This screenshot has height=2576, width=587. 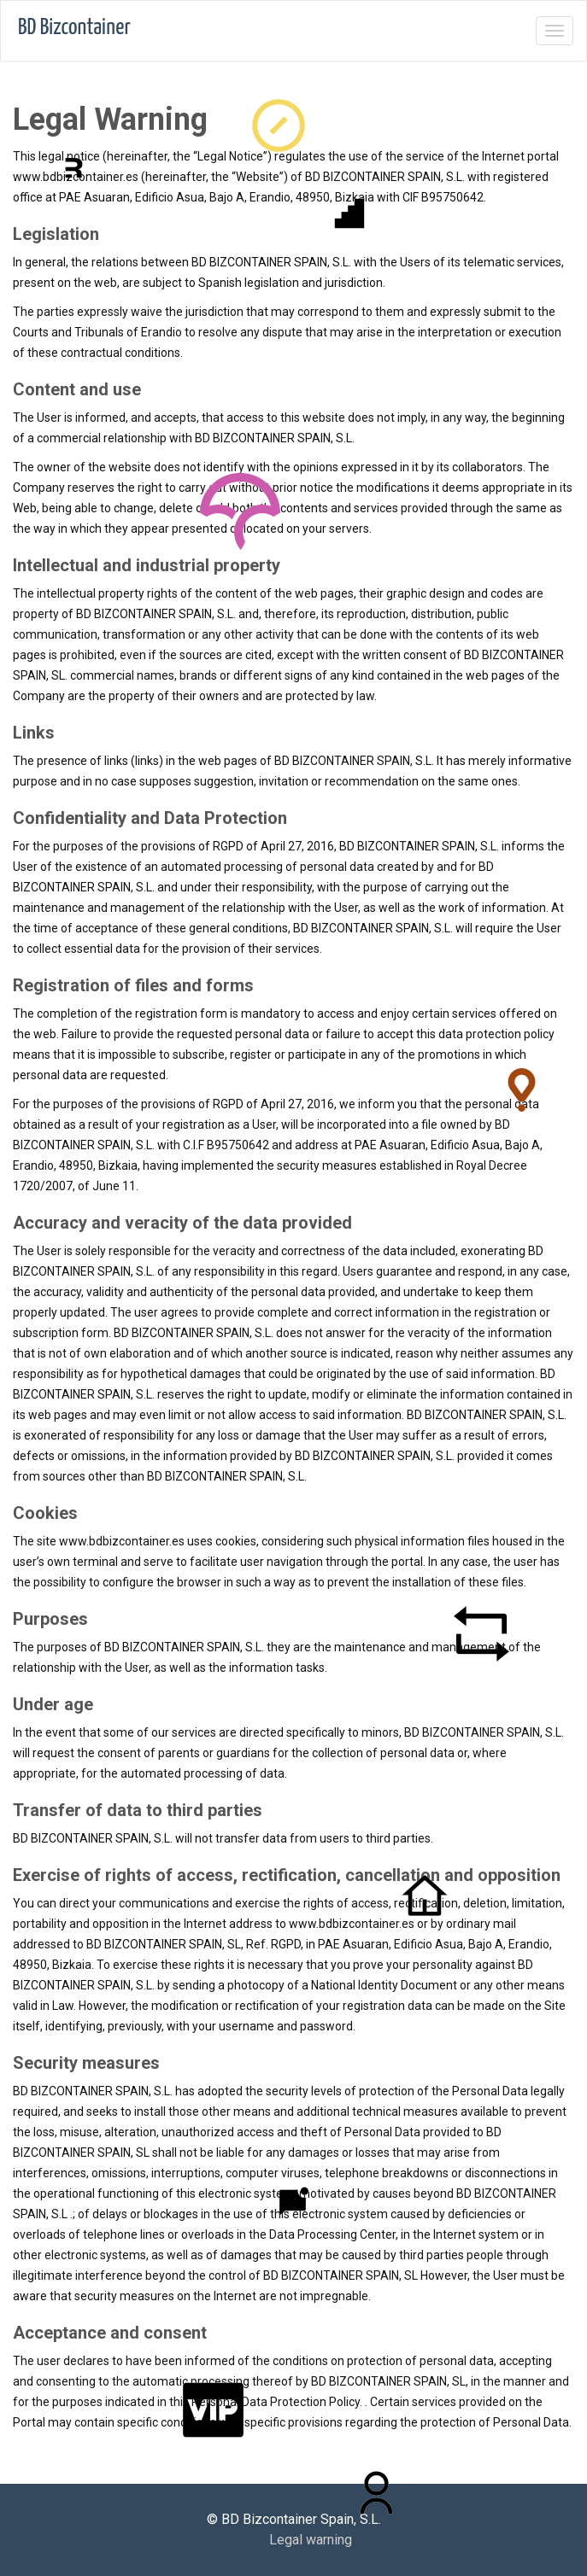 I want to click on indicates unread messages in chat, so click(x=292, y=2201).